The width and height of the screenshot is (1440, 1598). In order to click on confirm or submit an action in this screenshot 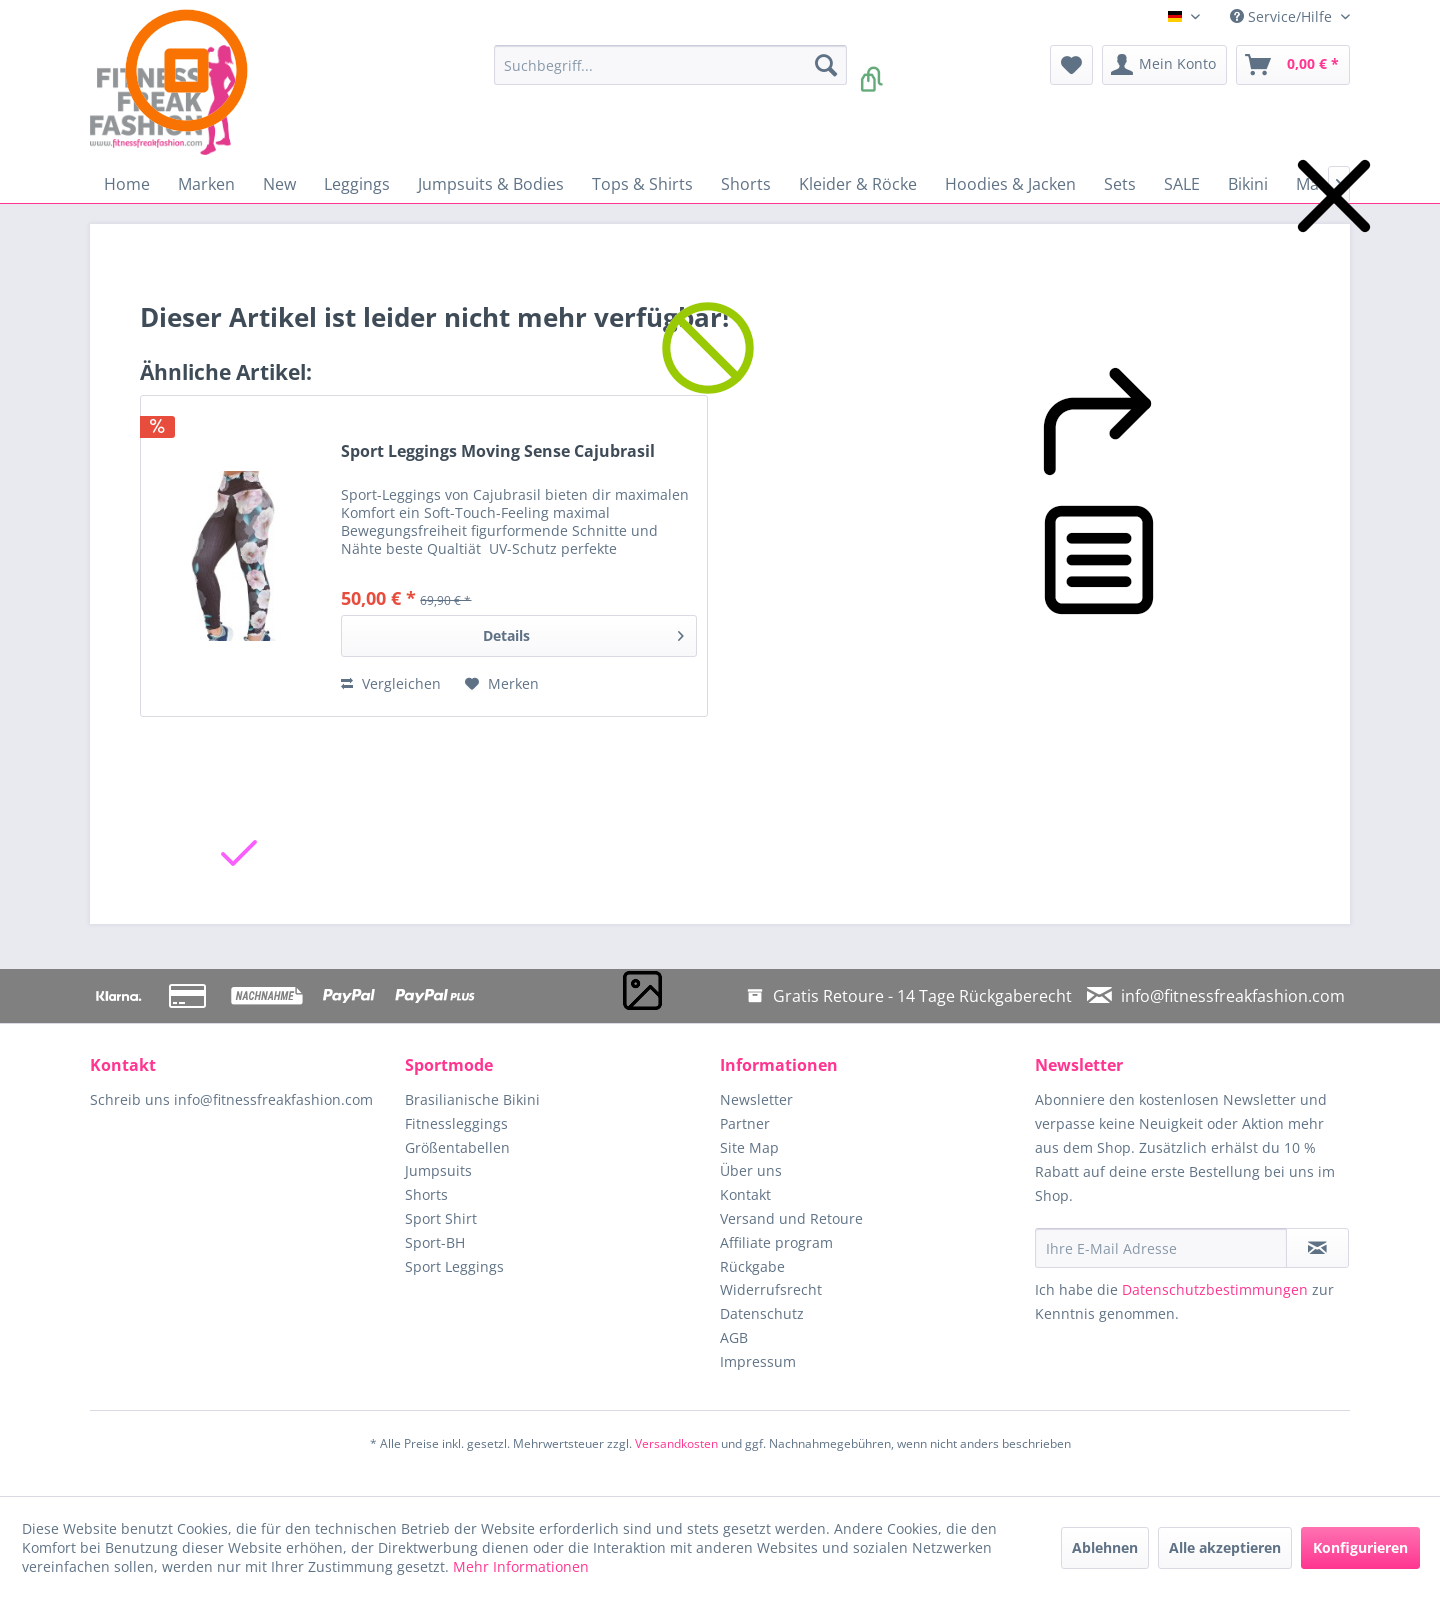, I will do `click(239, 854)`.